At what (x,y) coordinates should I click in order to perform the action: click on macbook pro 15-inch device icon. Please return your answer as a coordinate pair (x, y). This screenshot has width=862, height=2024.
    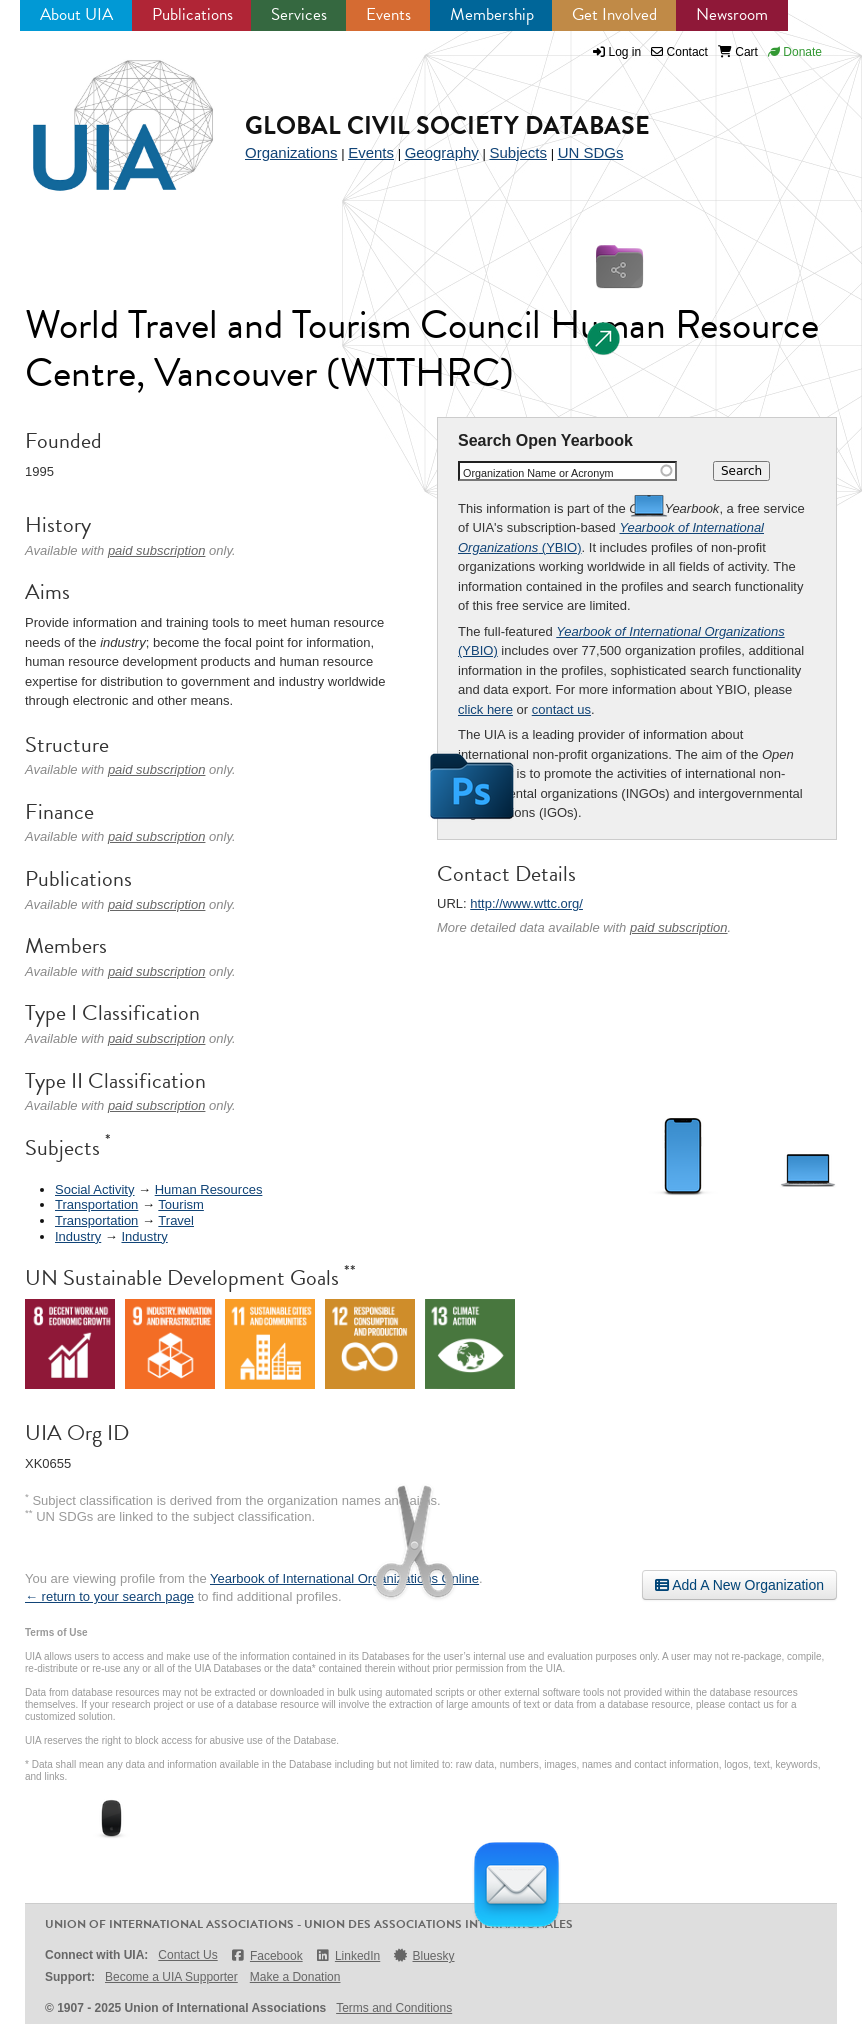
    Looking at the image, I should click on (808, 1168).